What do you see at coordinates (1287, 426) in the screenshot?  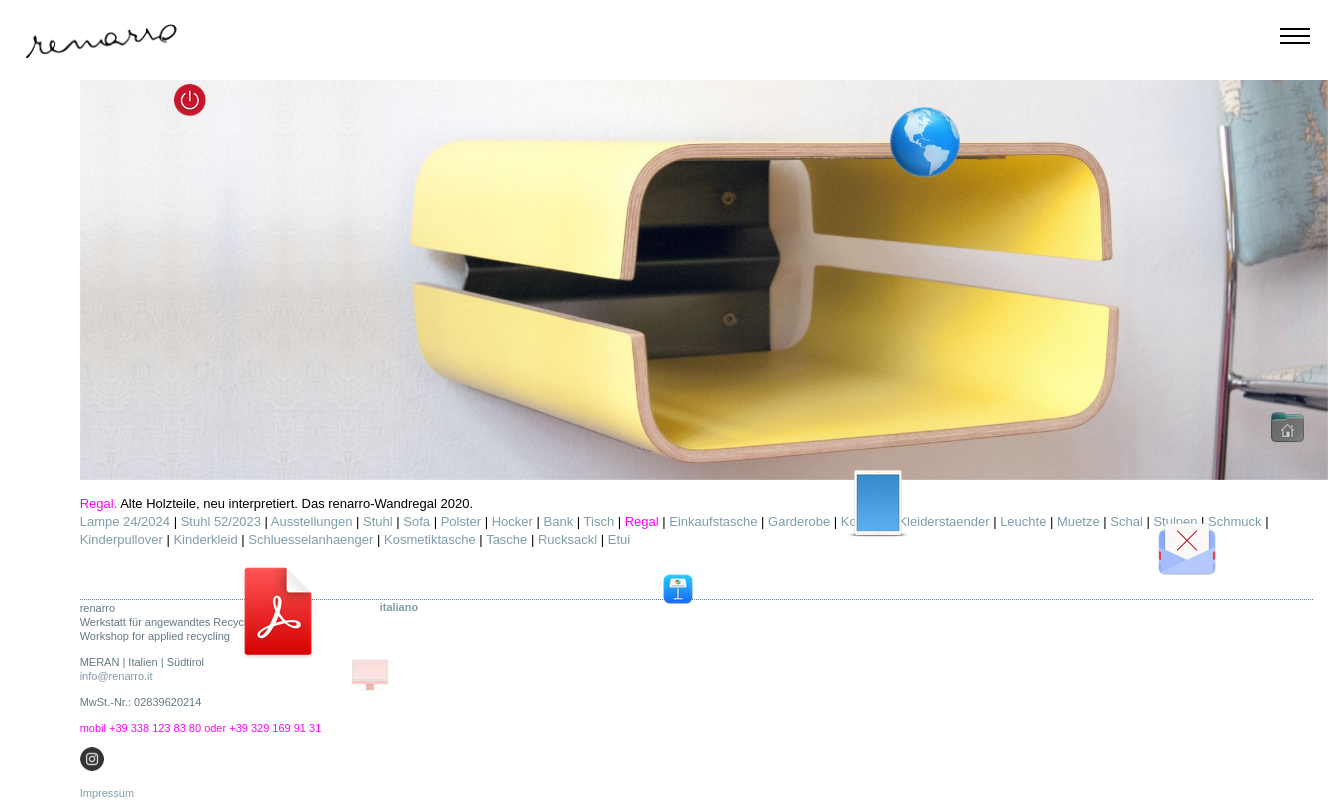 I see `access your home folder` at bounding box center [1287, 426].